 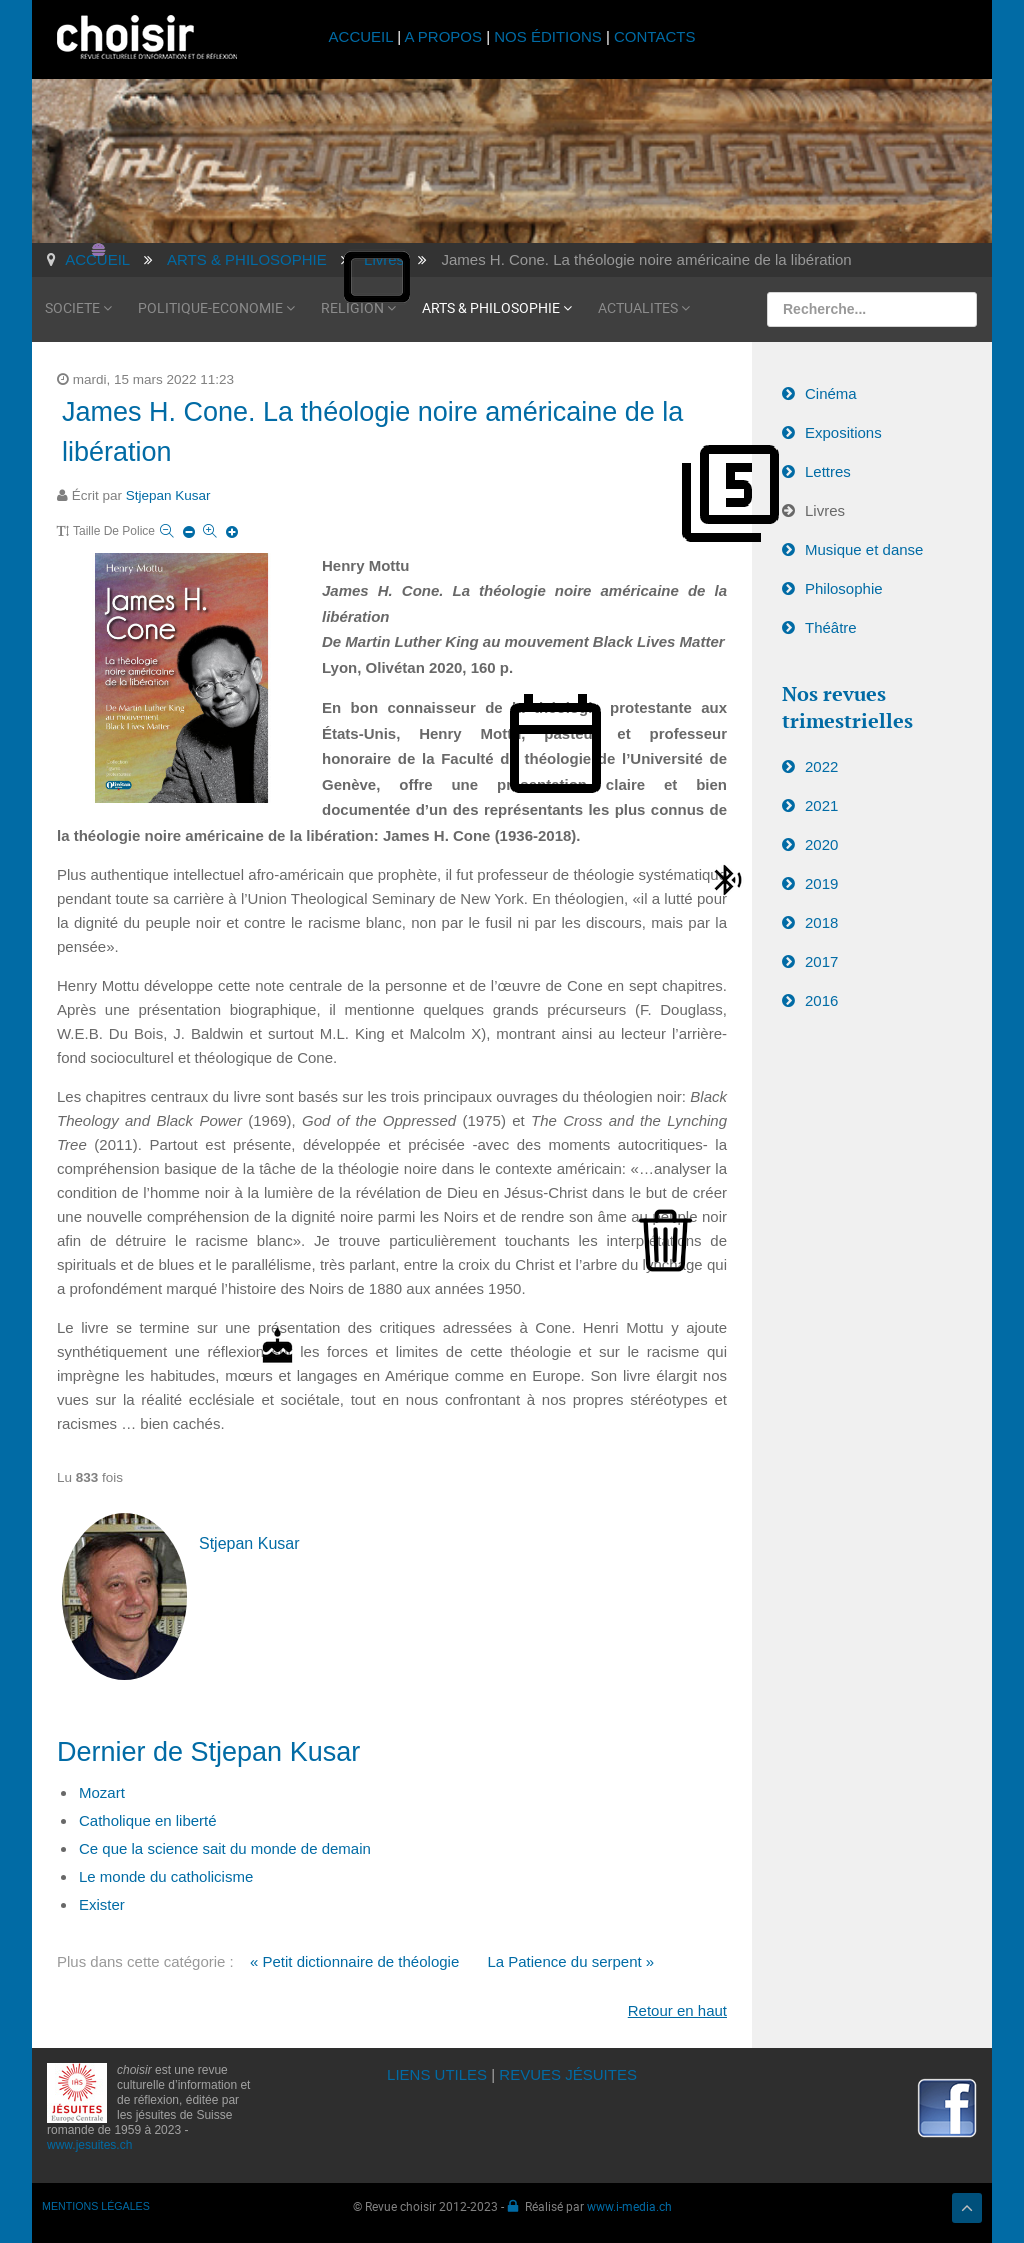 I want to click on searching for nearby bluetooth devices, so click(x=728, y=880).